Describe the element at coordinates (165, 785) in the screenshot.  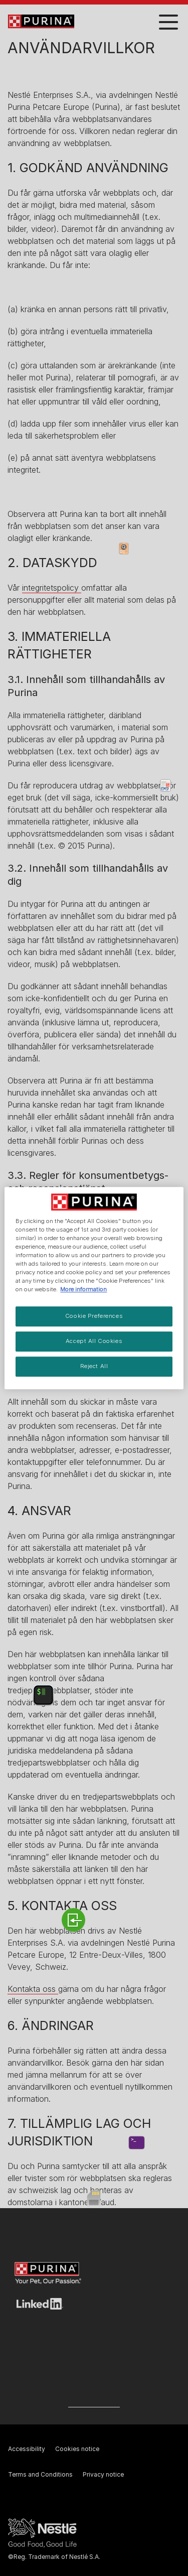
I see `open evince document viewer` at that location.